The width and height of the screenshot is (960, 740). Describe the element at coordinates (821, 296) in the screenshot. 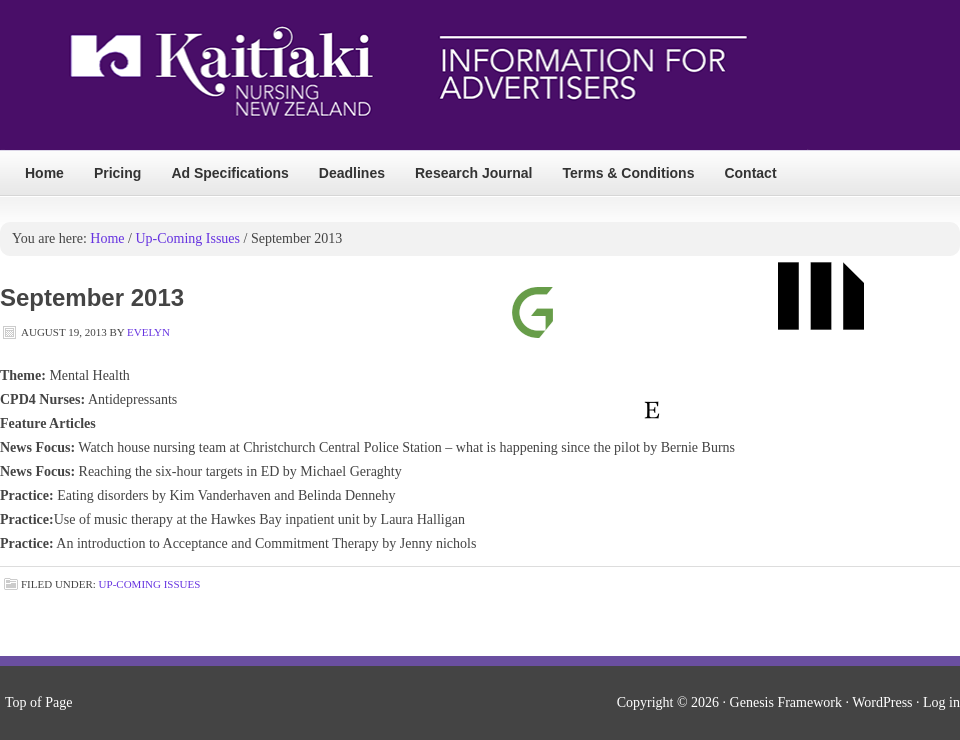

I see `microstrategy company logo` at that location.